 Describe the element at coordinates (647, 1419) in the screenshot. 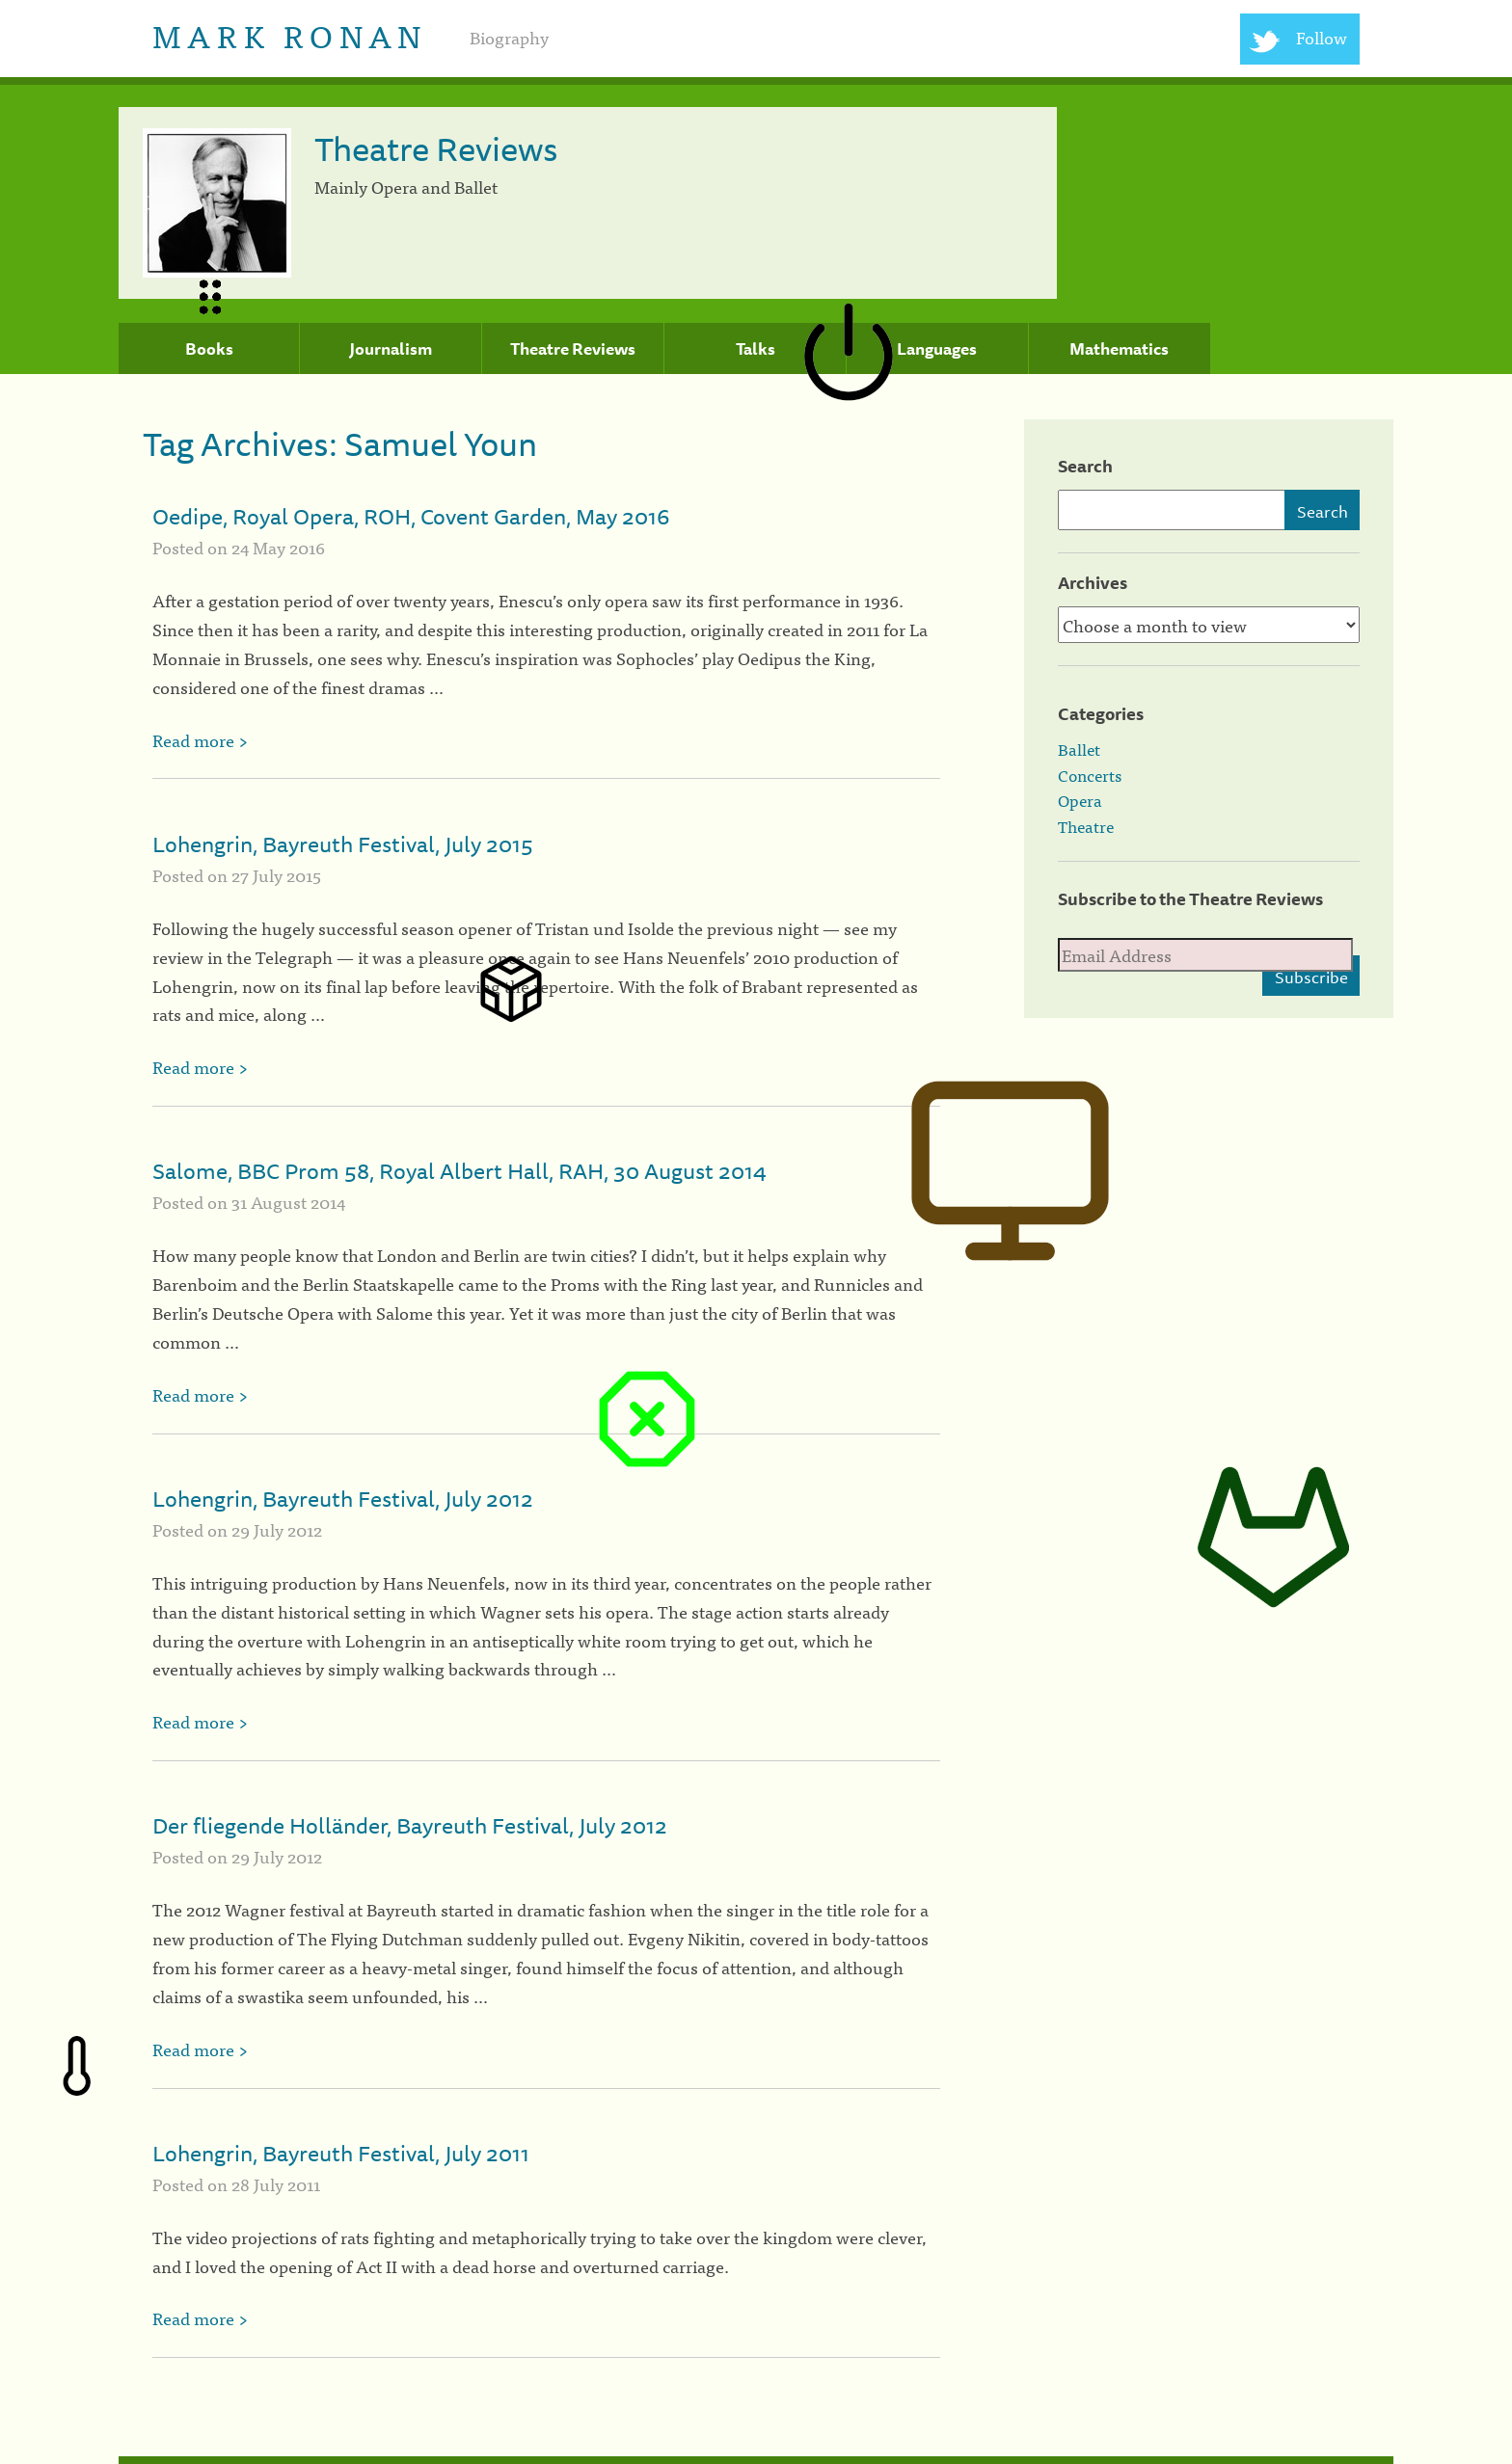

I see `stop or cancel an action` at that location.